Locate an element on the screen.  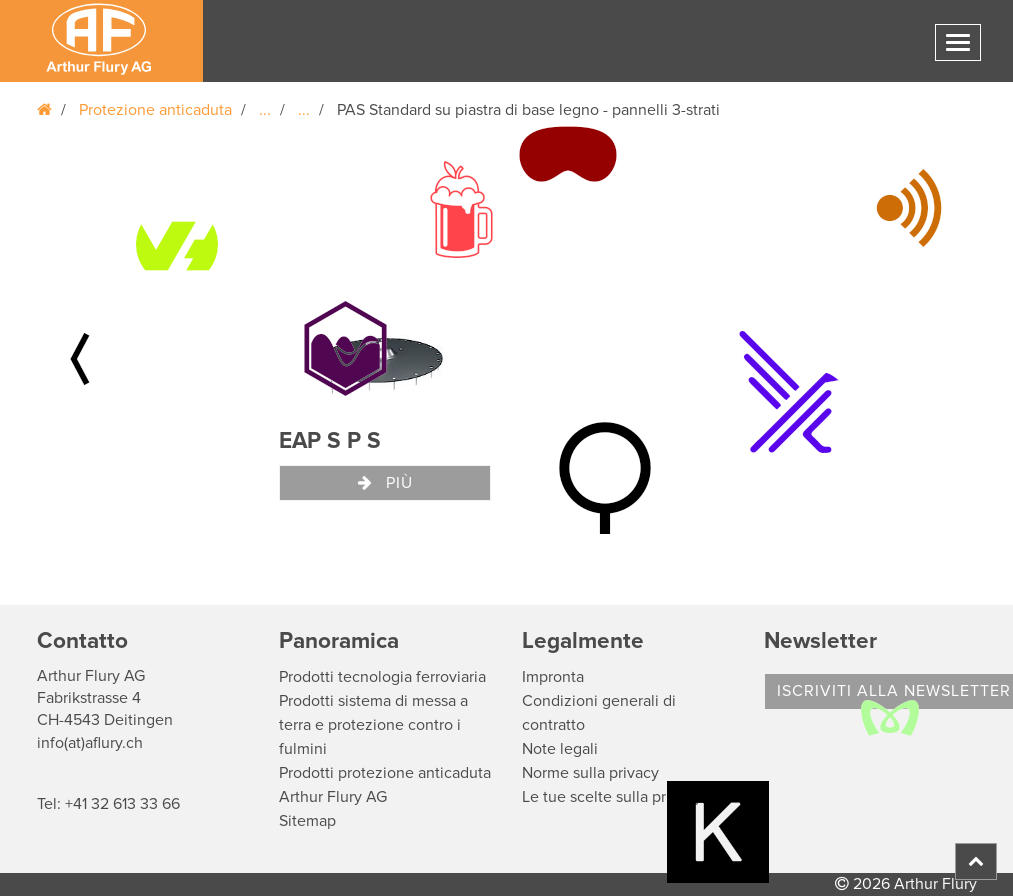
Falco open-source security tool logo is located at coordinates (789, 392).